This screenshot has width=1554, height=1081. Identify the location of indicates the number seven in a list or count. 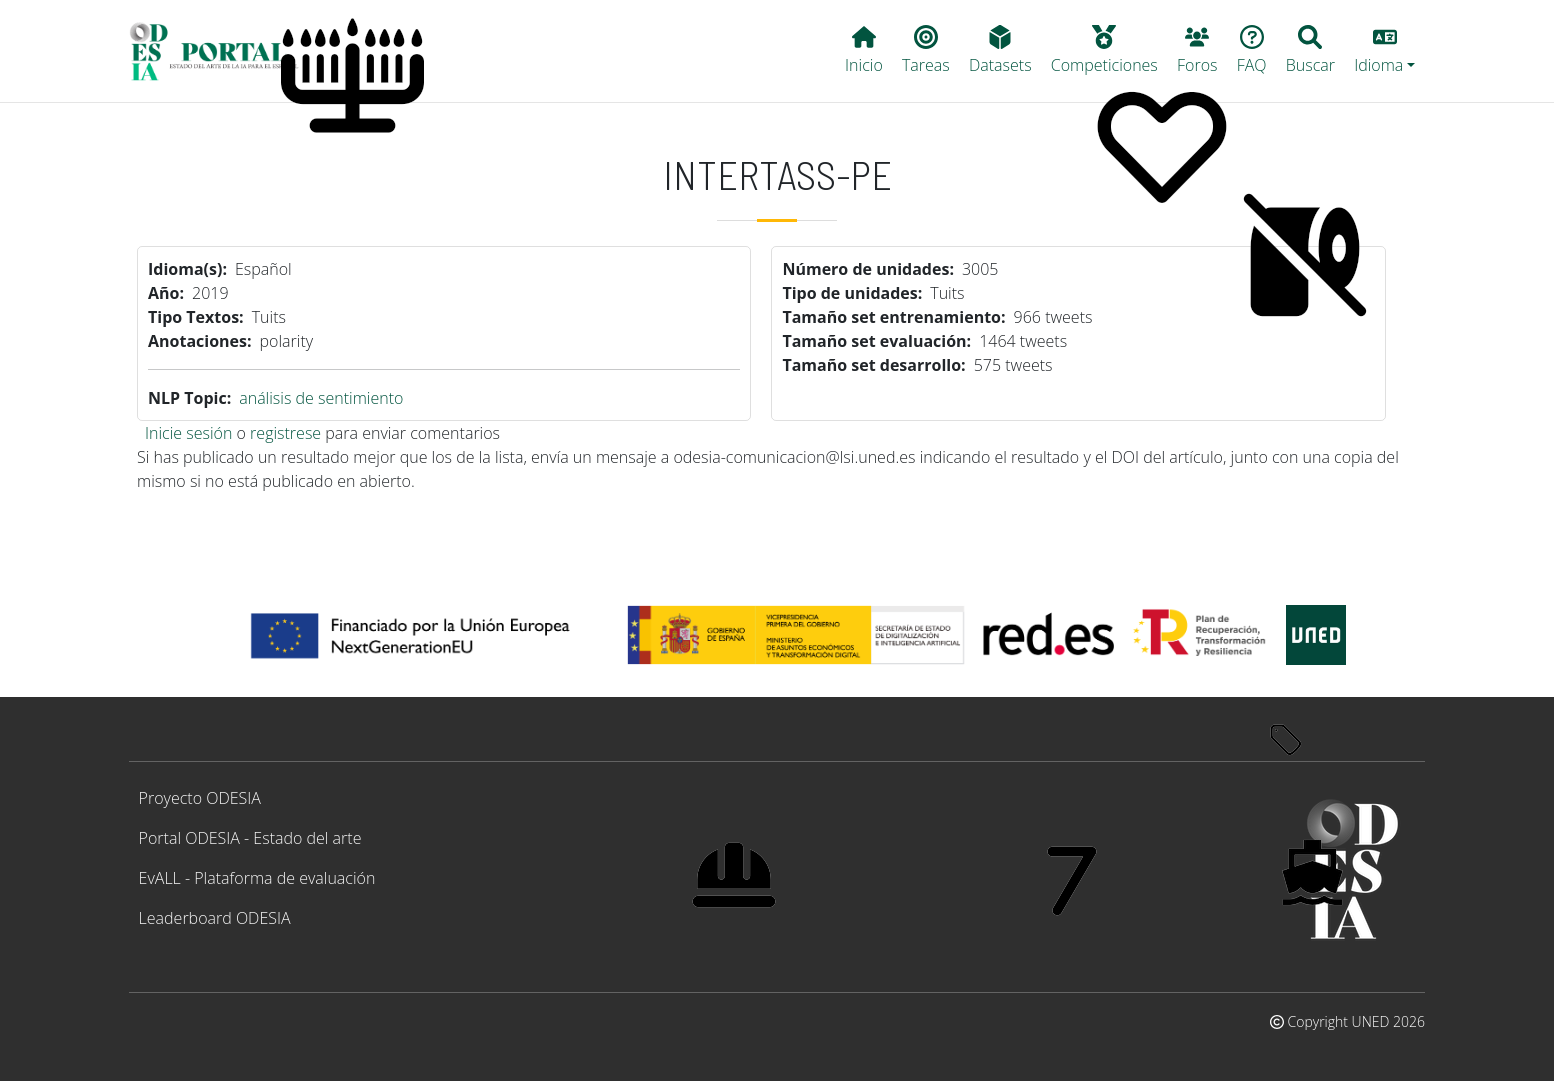
(1072, 881).